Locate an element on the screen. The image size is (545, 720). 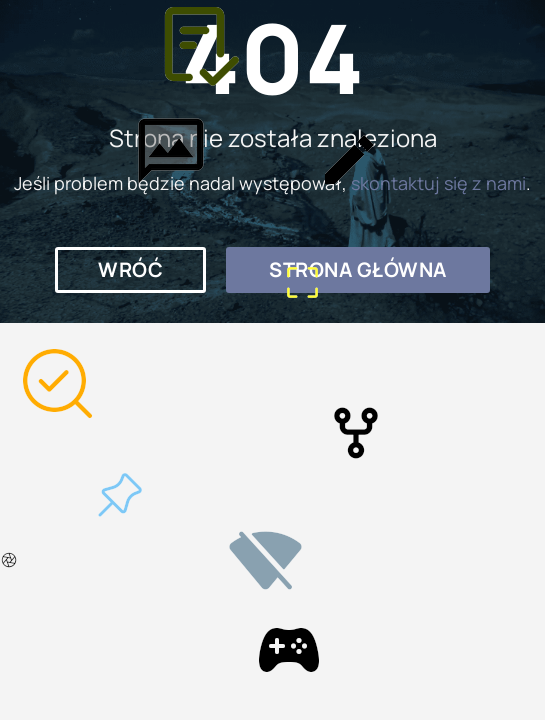
pin an item to keep it visible is located at coordinates (119, 496).